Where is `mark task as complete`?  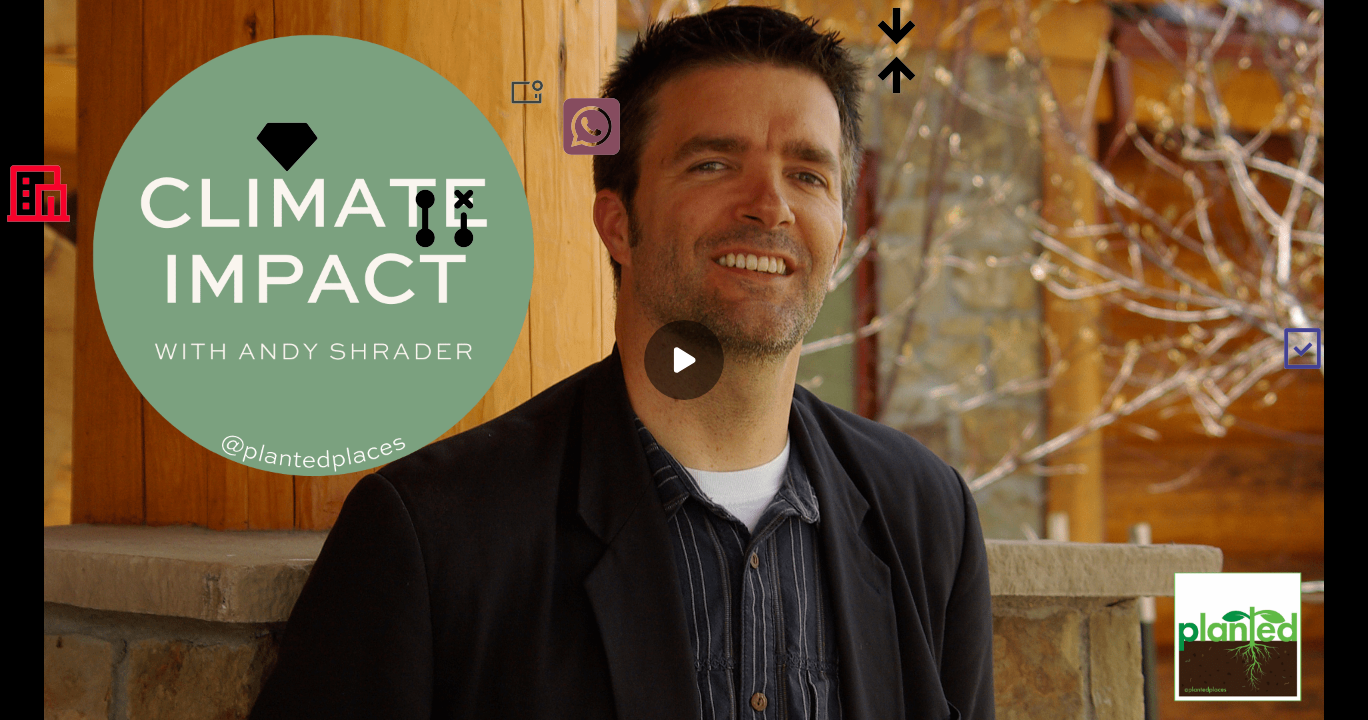
mark task as complete is located at coordinates (1302, 348).